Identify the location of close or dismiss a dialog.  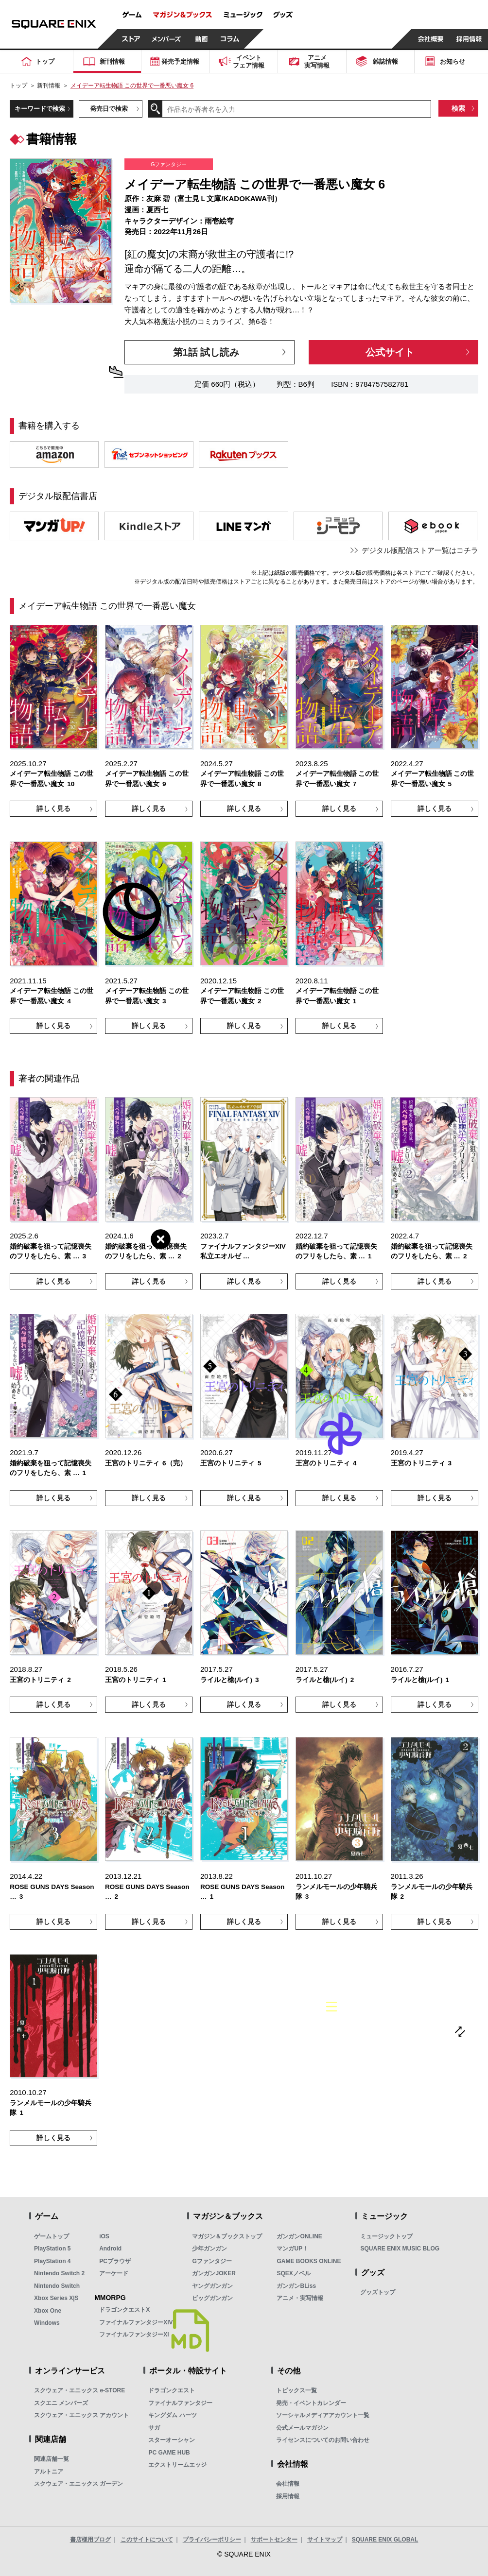
(160, 1239).